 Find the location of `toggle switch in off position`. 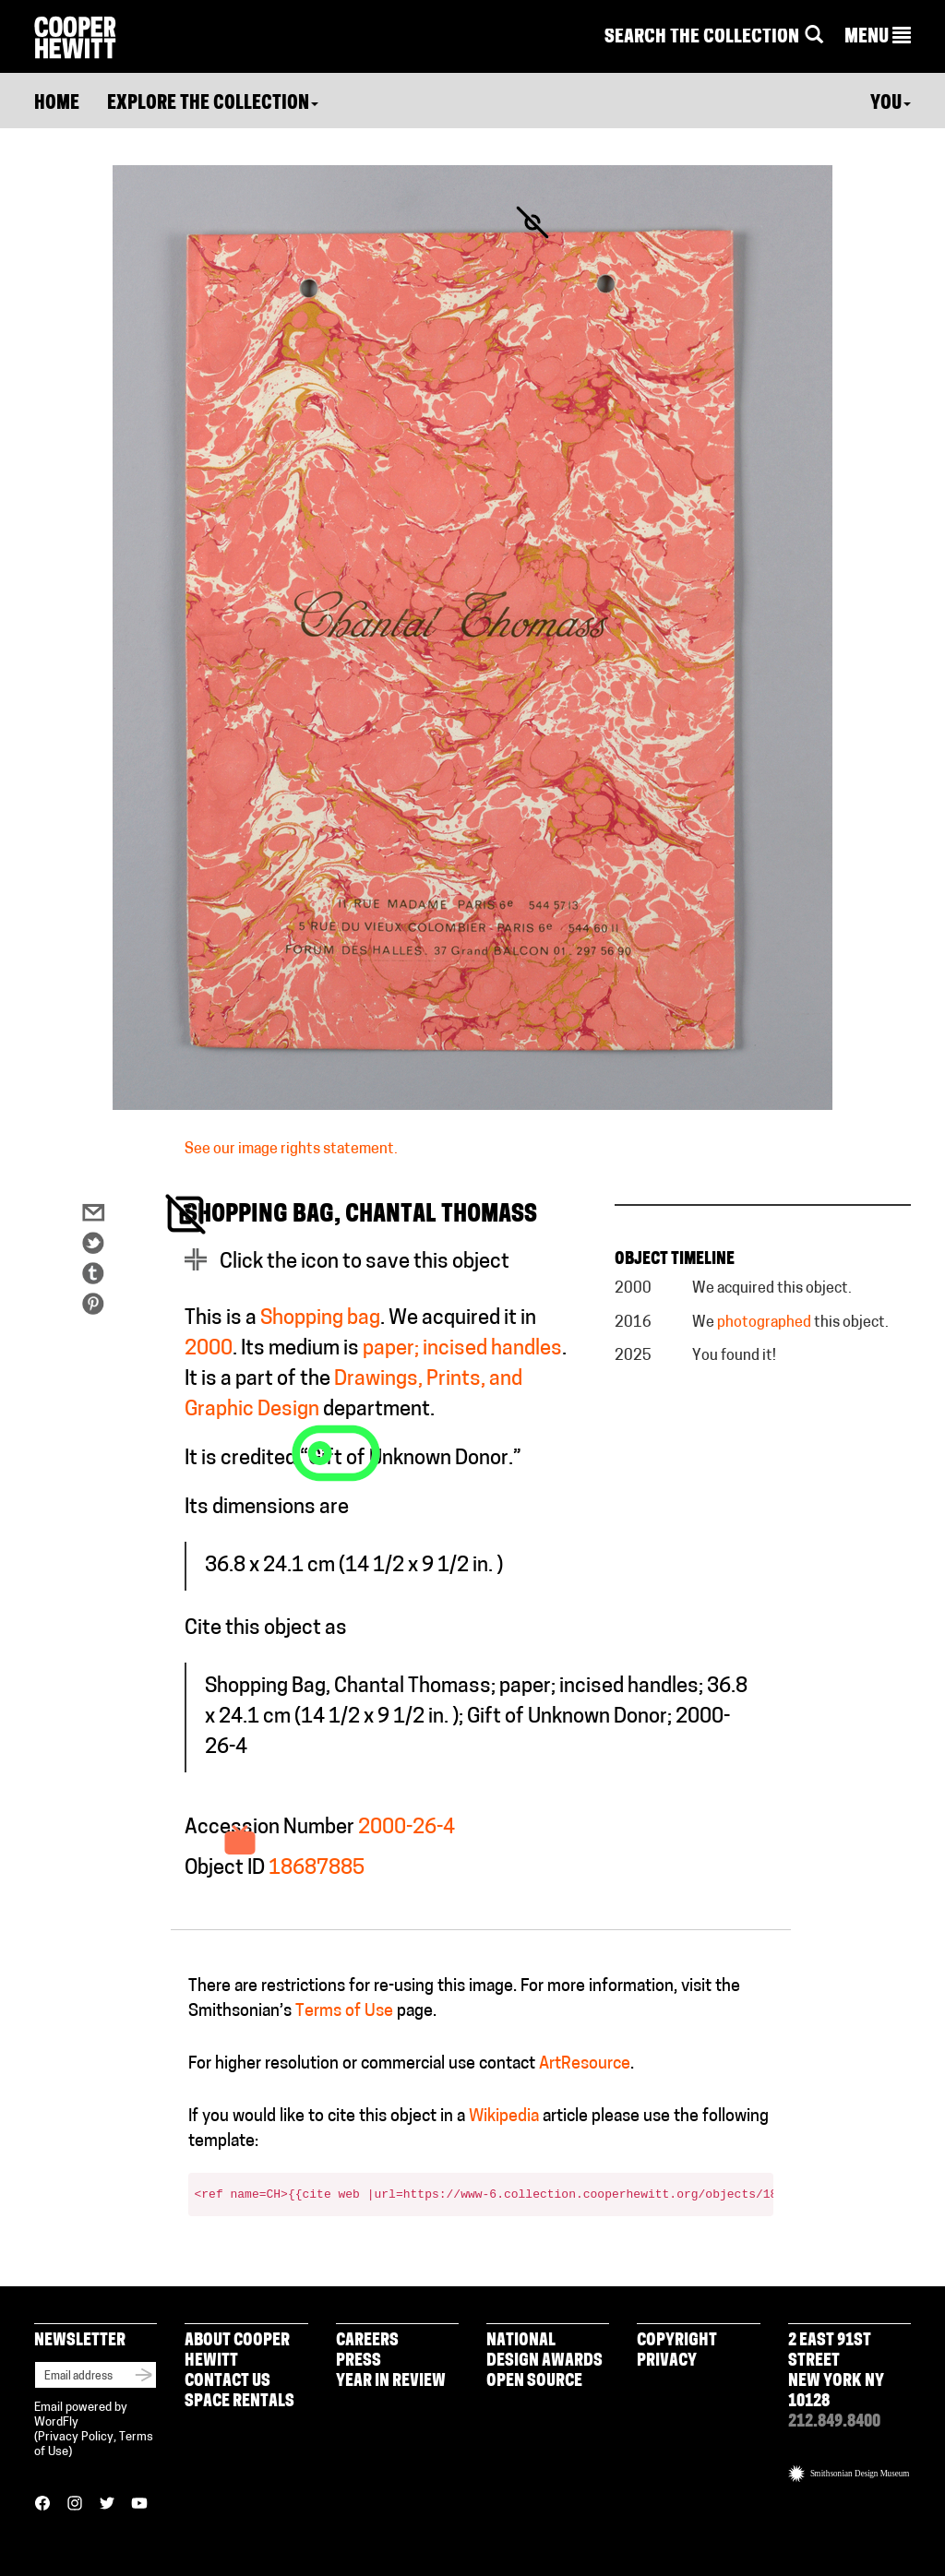

toggle switch in off position is located at coordinates (336, 1453).